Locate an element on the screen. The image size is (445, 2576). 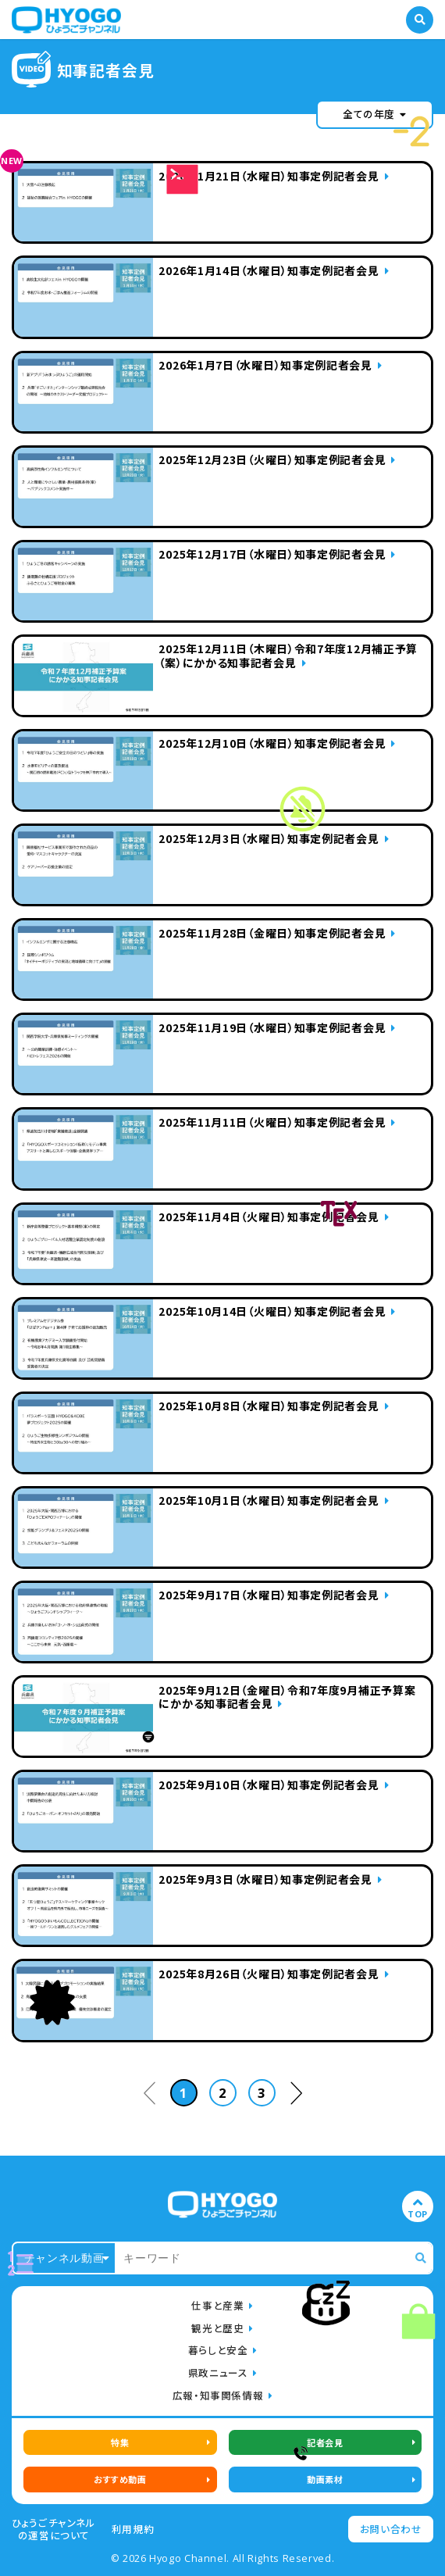
filter or sort content is located at coordinates (148, 1737).